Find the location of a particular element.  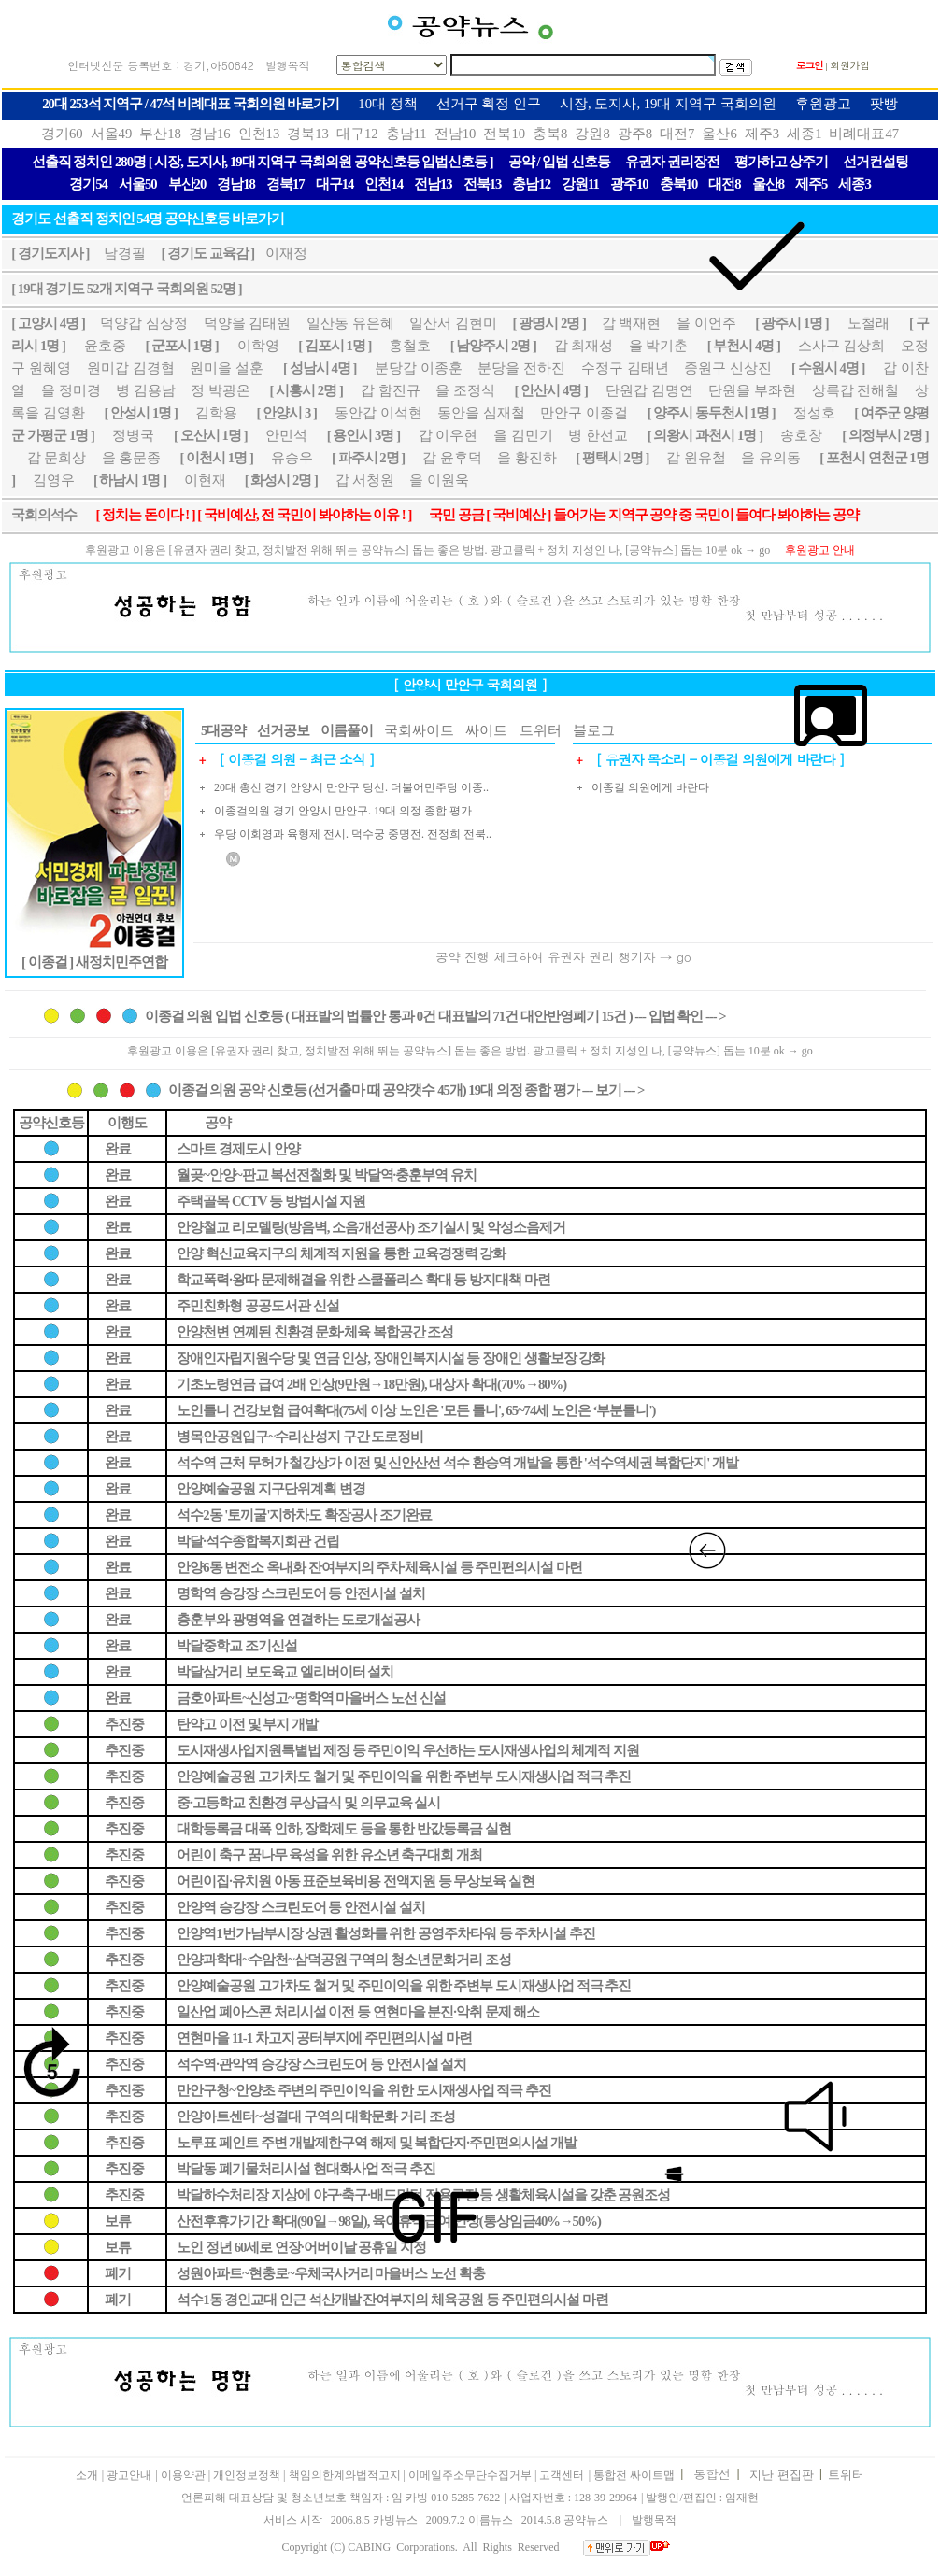

skip forward 5 seconds in media playback is located at coordinates (52, 2065).